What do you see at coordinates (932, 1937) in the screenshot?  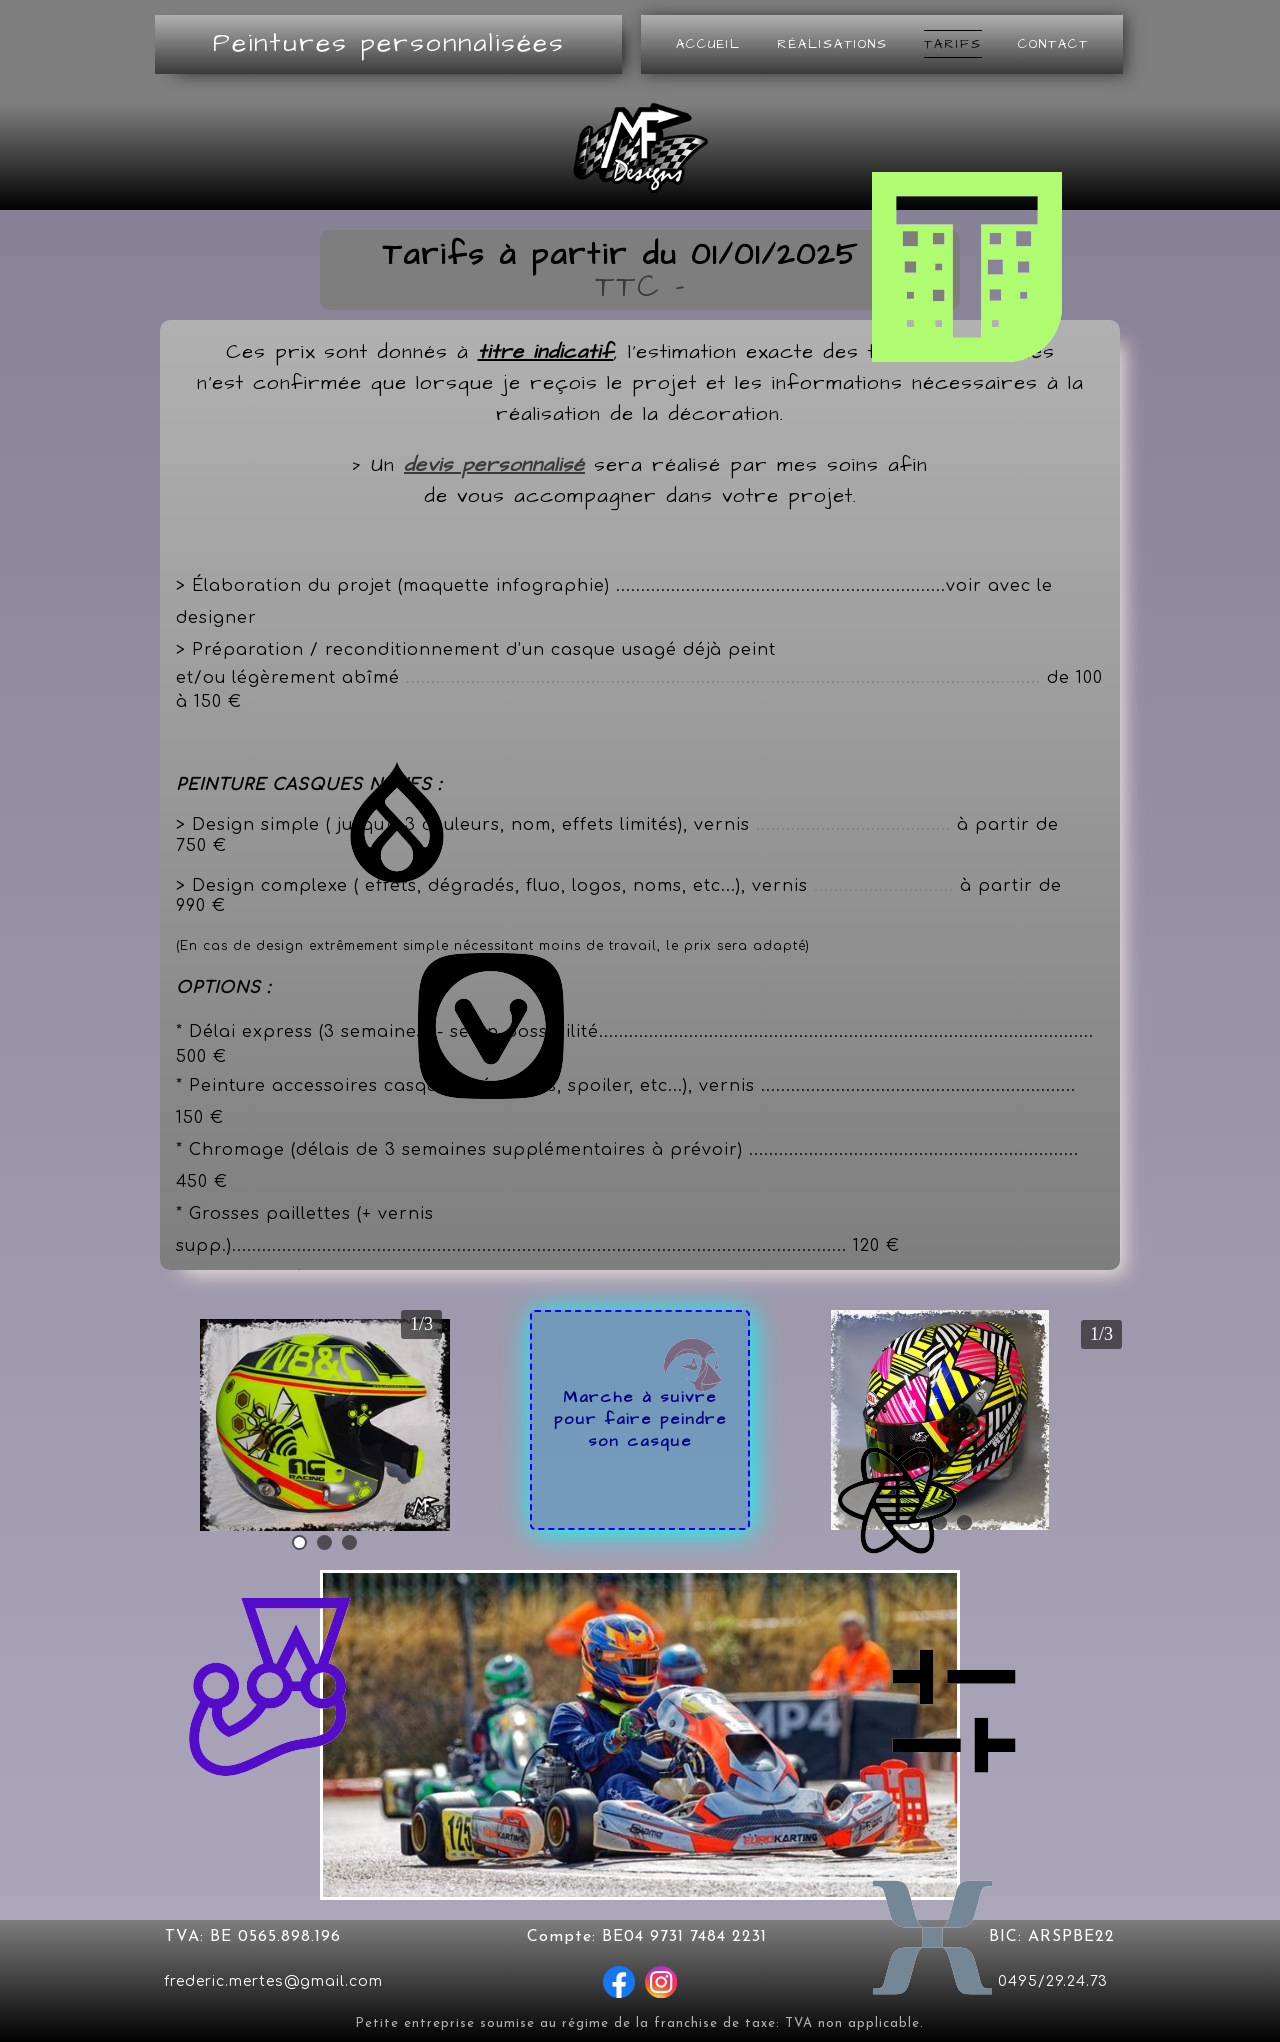 I see `mixpanel logo` at bounding box center [932, 1937].